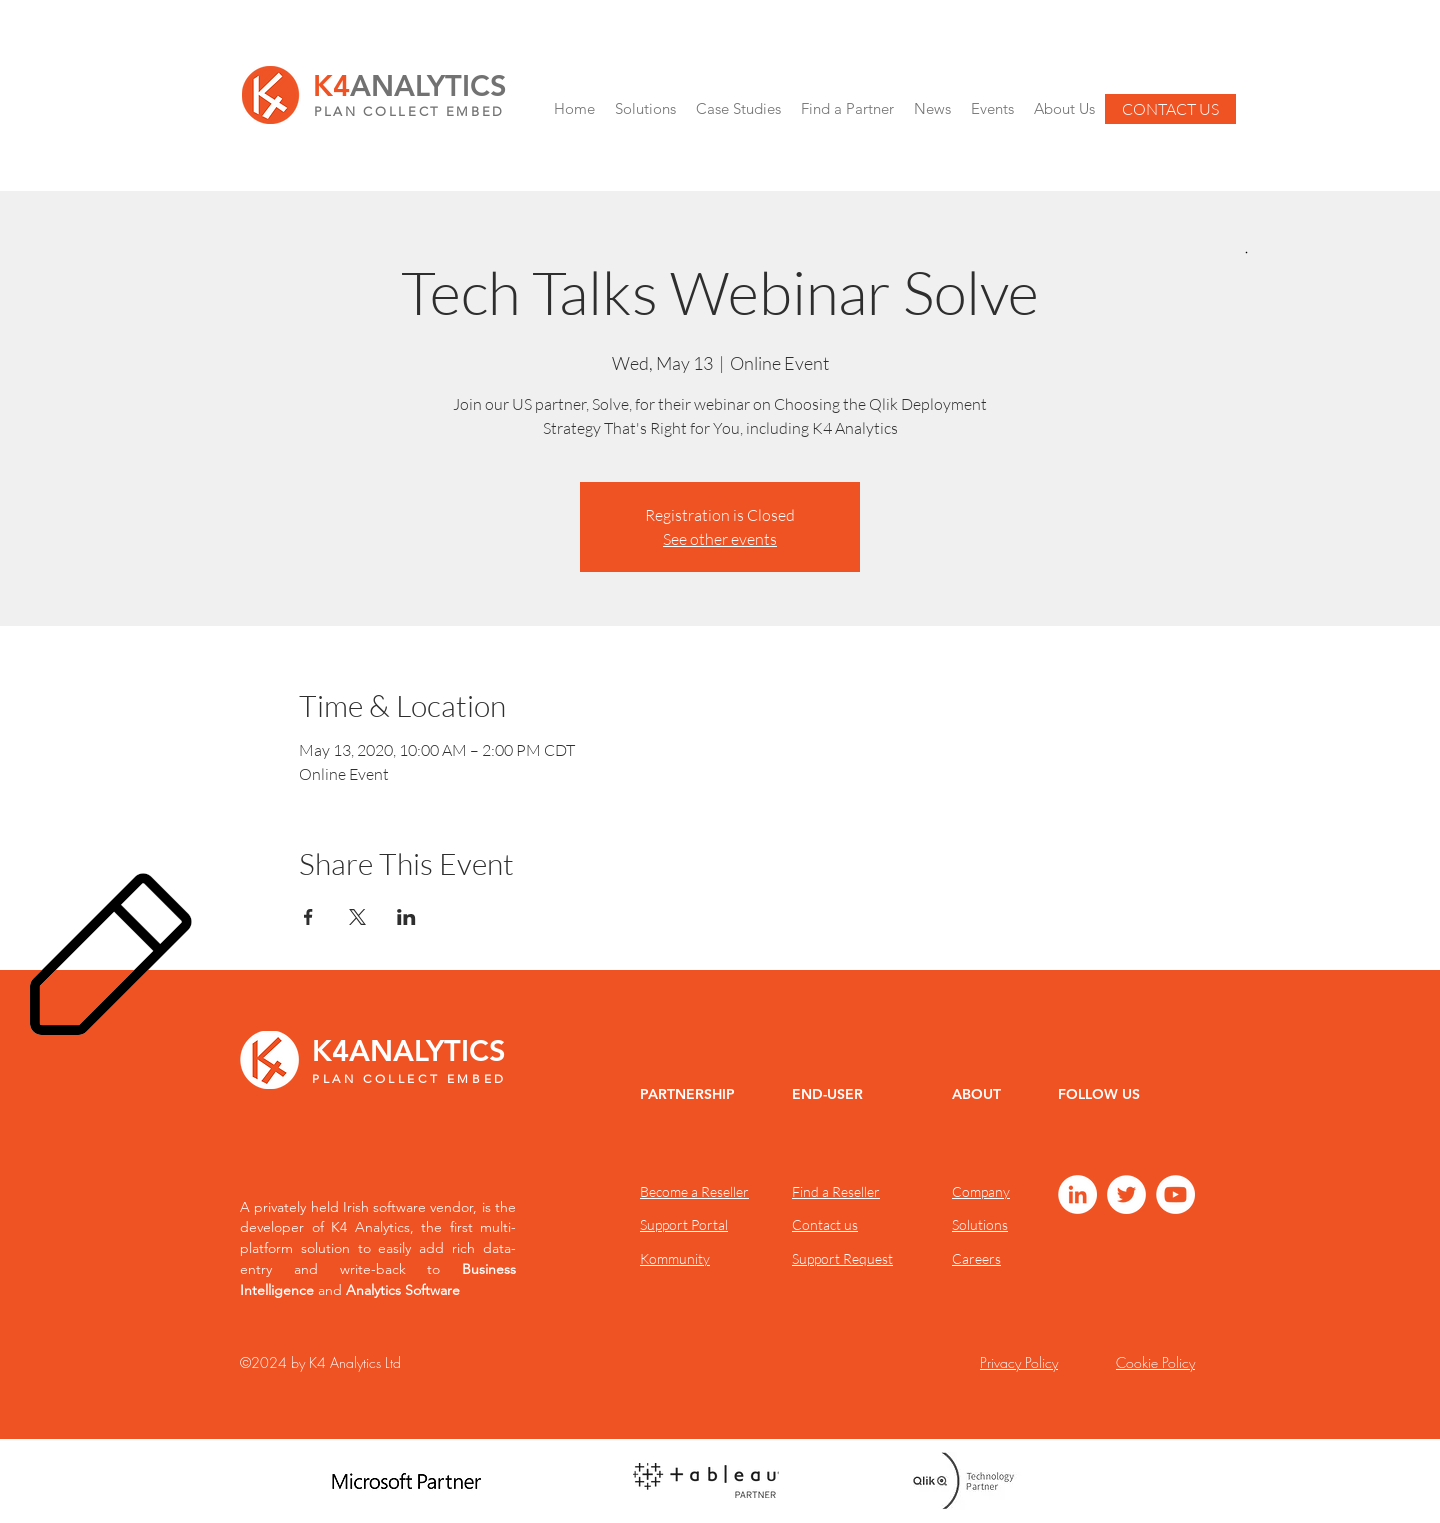 This screenshot has width=1440, height=1523. What do you see at coordinates (107, 957) in the screenshot?
I see `edit content or text` at bounding box center [107, 957].